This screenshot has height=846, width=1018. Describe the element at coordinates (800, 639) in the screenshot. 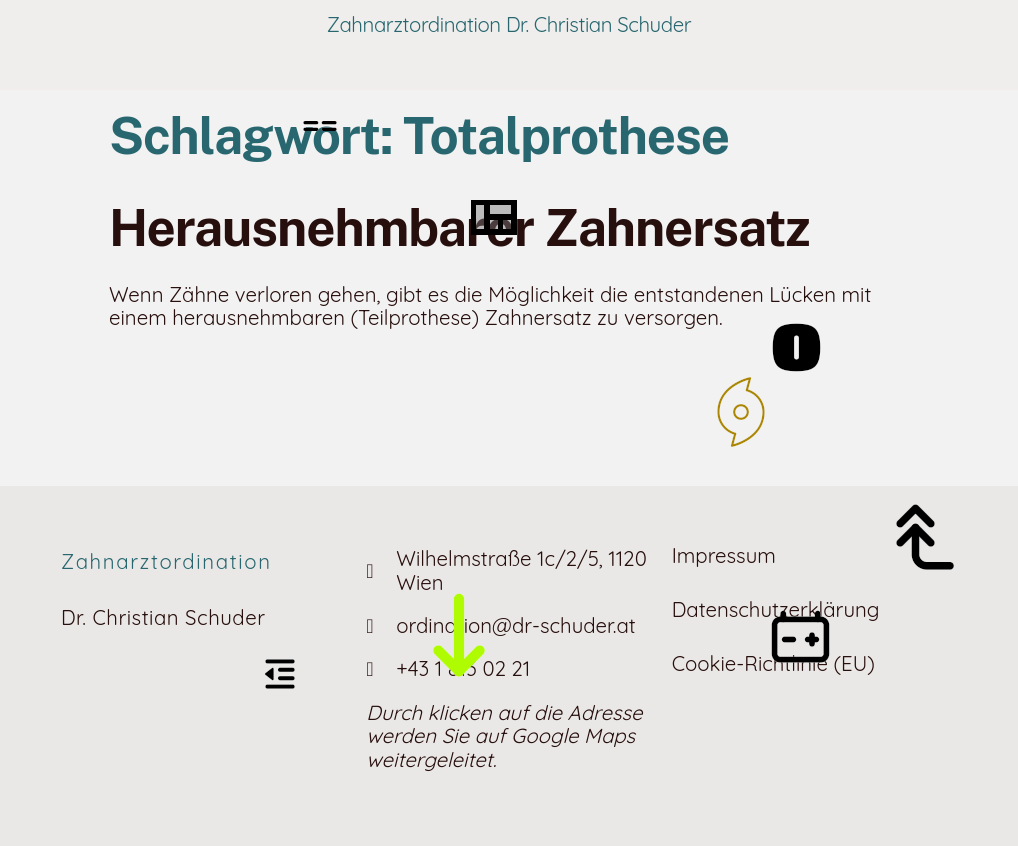

I see `view automotive battery status` at that location.